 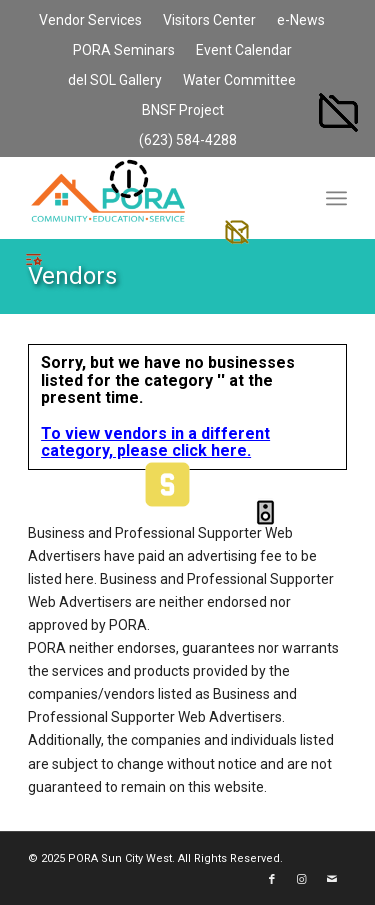 What do you see at coordinates (33, 259) in the screenshot?
I see `view your favorites list` at bounding box center [33, 259].